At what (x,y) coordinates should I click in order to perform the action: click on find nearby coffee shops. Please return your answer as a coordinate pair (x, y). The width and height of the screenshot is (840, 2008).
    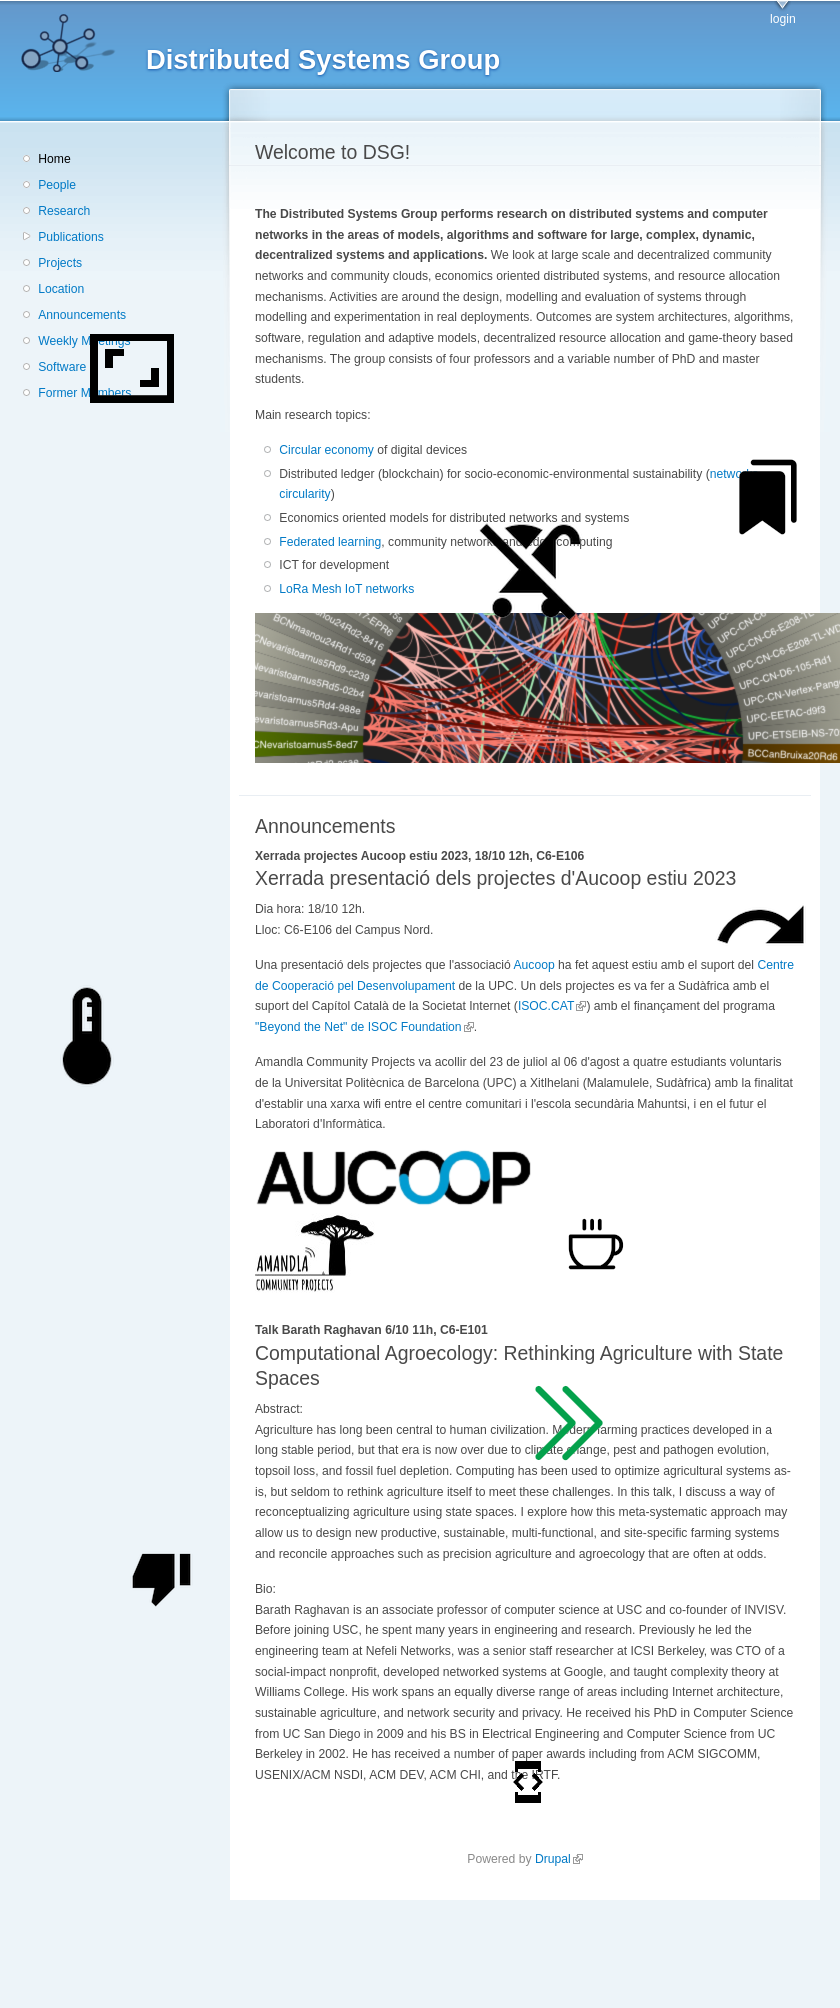
    Looking at the image, I should click on (594, 1246).